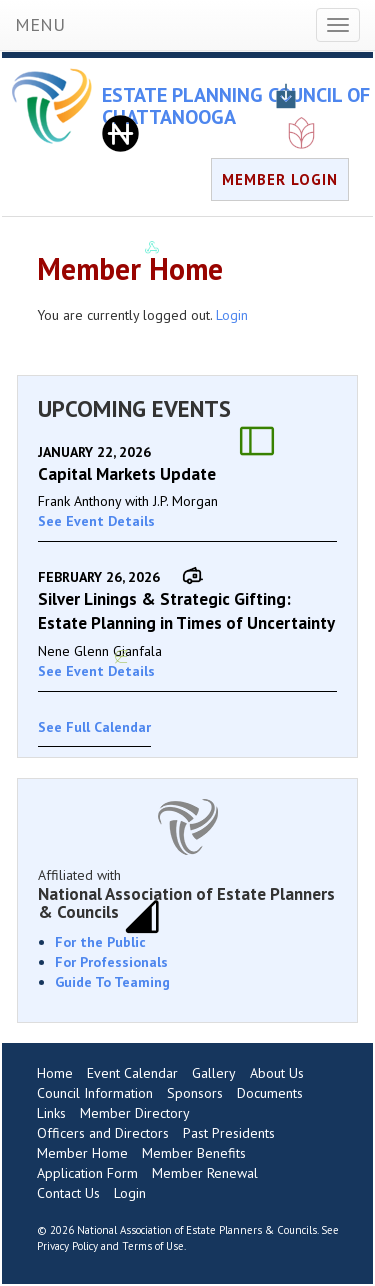  I want to click on toggle the sidebar panel, so click(257, 441).